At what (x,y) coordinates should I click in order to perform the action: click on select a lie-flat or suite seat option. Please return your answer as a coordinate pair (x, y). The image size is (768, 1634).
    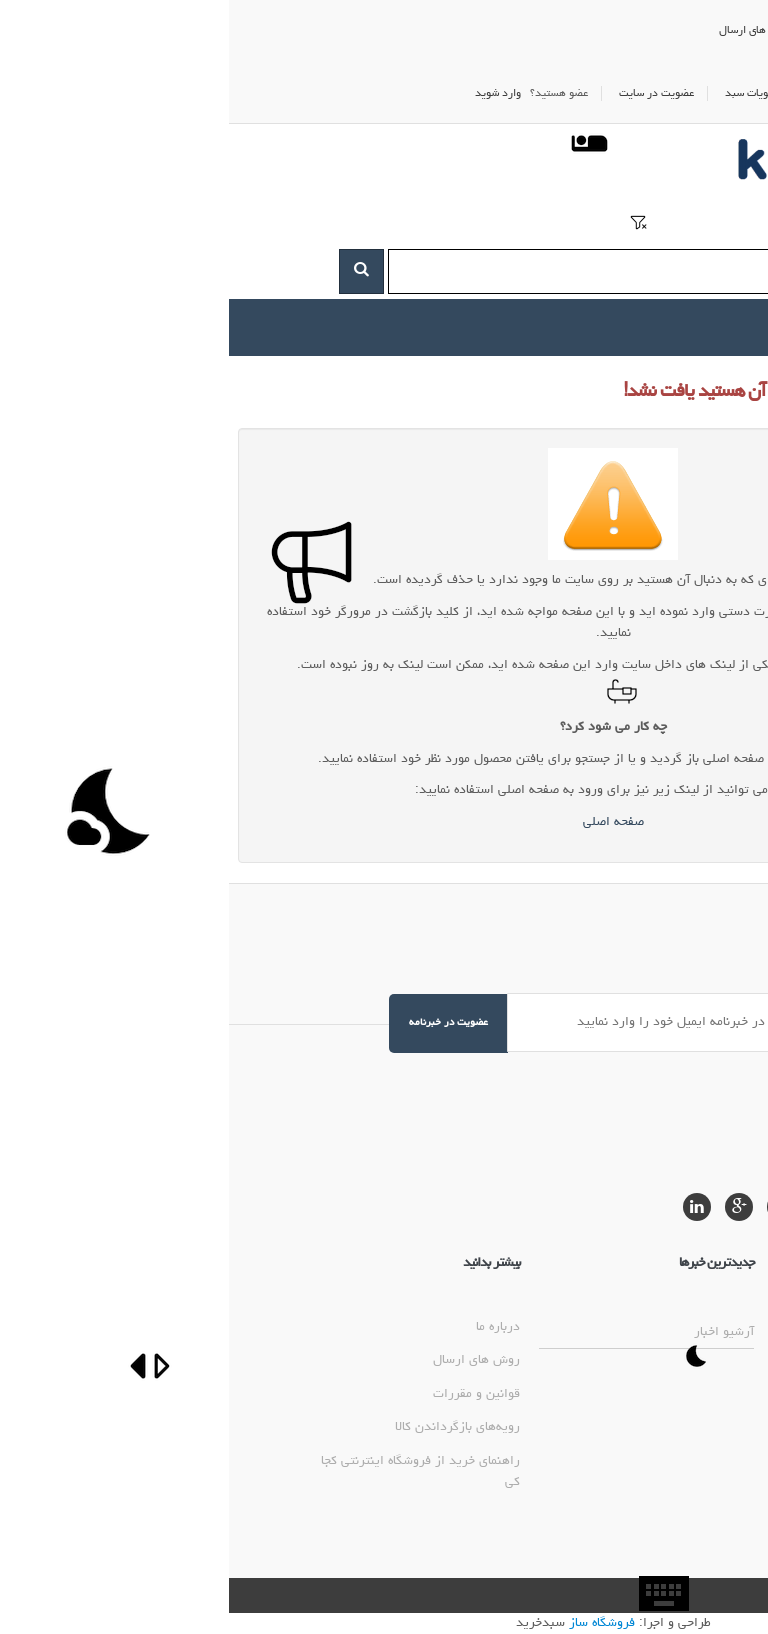
    Looking at the image, I should click on (589, 143).